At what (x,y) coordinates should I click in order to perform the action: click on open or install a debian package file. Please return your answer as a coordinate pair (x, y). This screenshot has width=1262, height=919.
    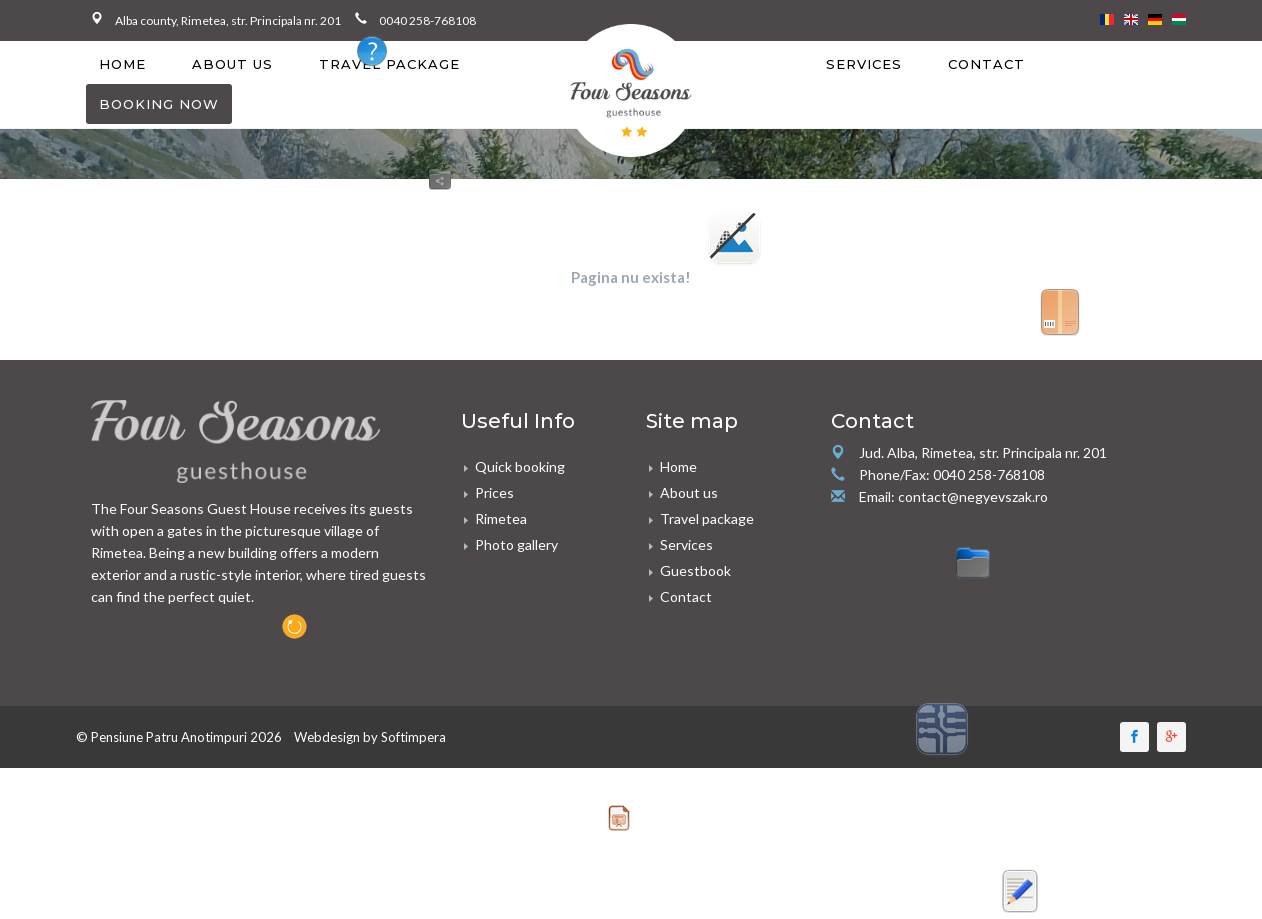
    Looking at the image, I should click on (1060, 312).